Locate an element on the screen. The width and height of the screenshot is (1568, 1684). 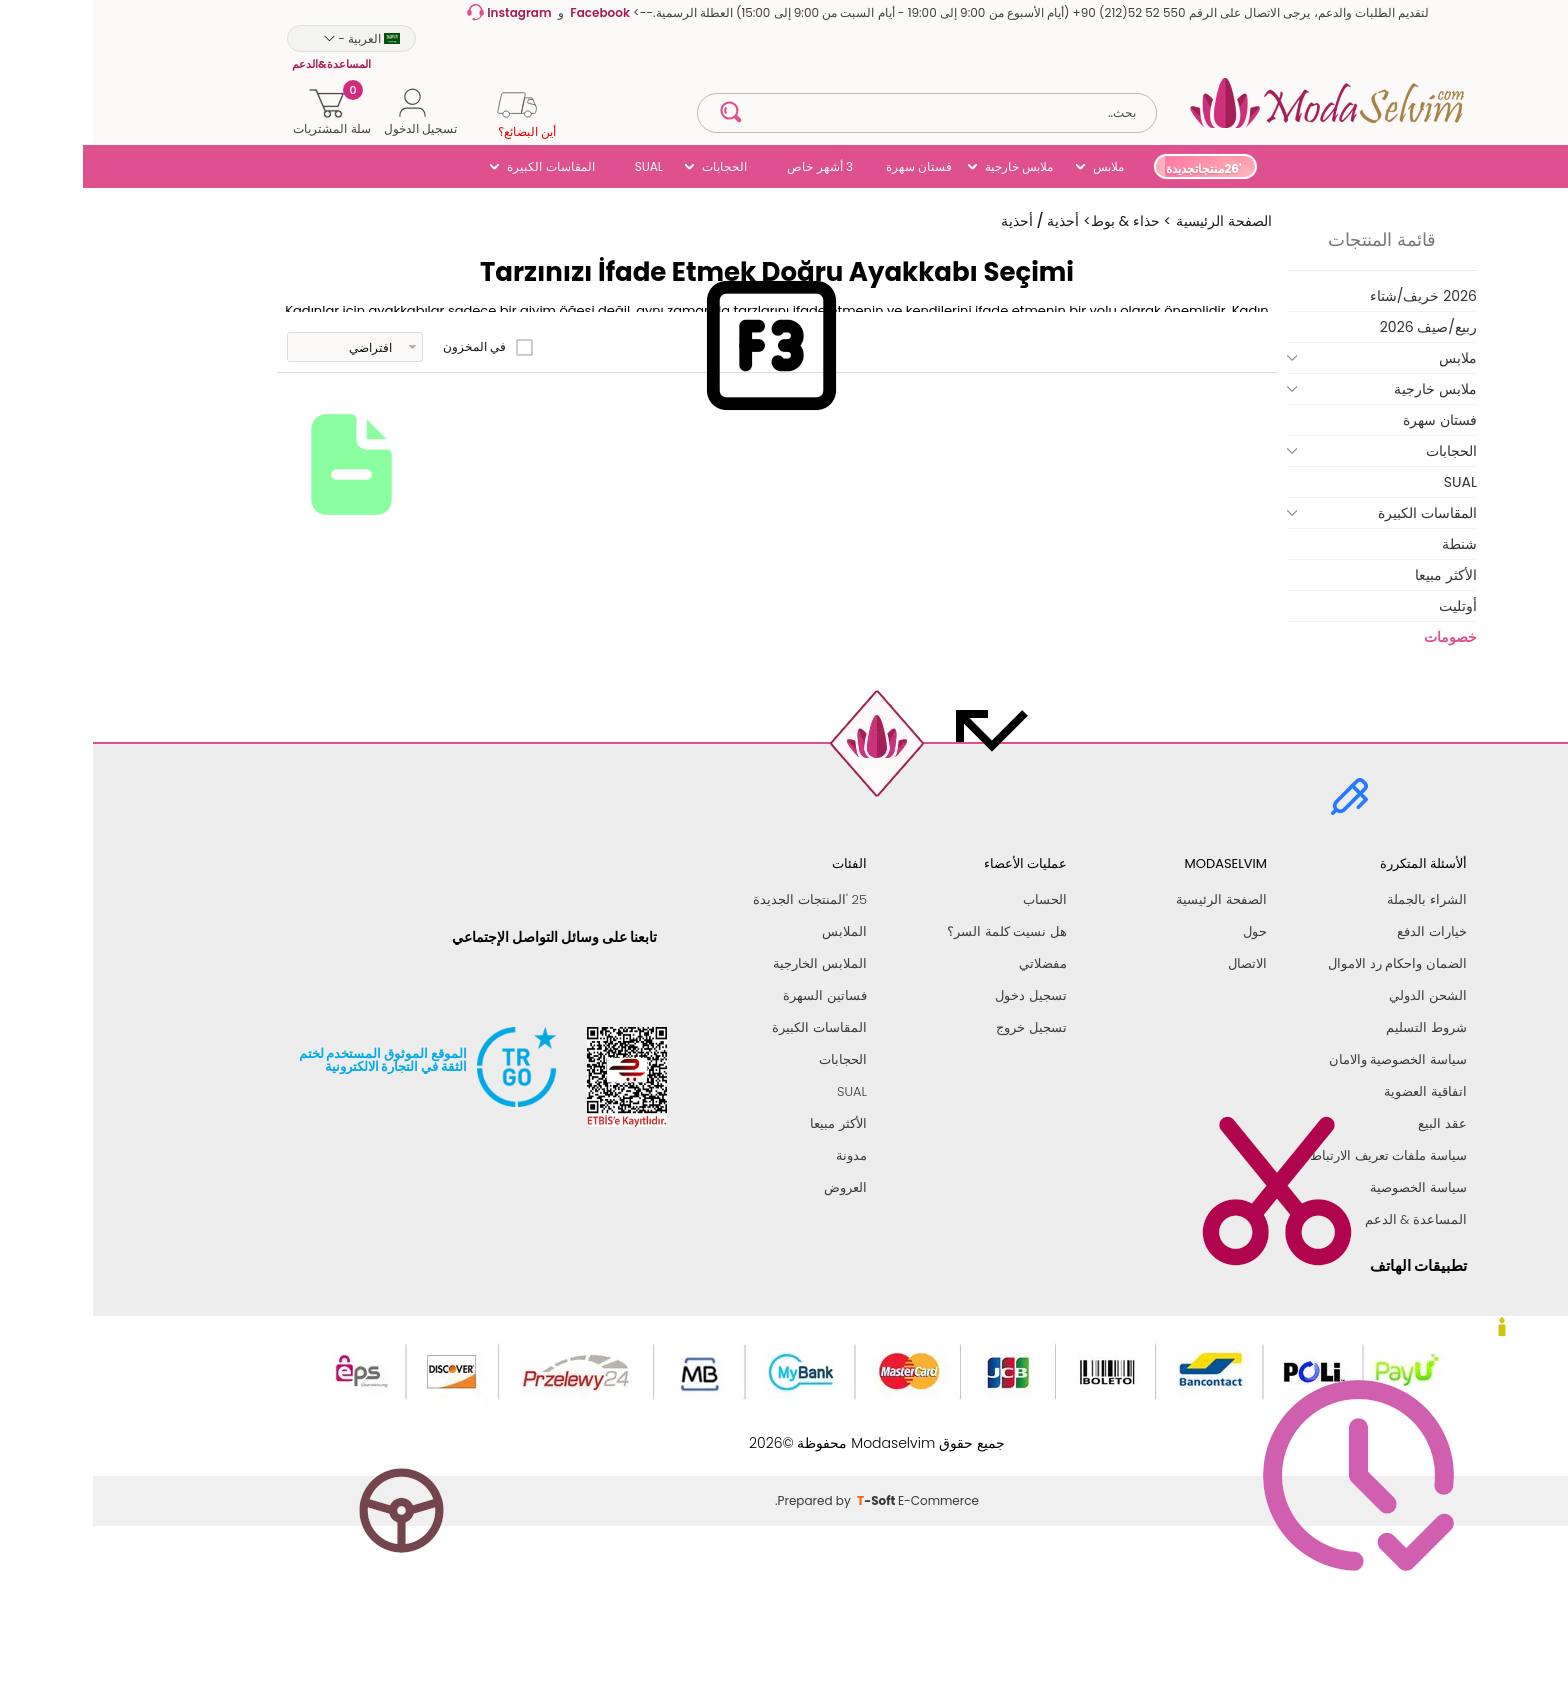
remove a file or document is located at coordinates (351, 464).